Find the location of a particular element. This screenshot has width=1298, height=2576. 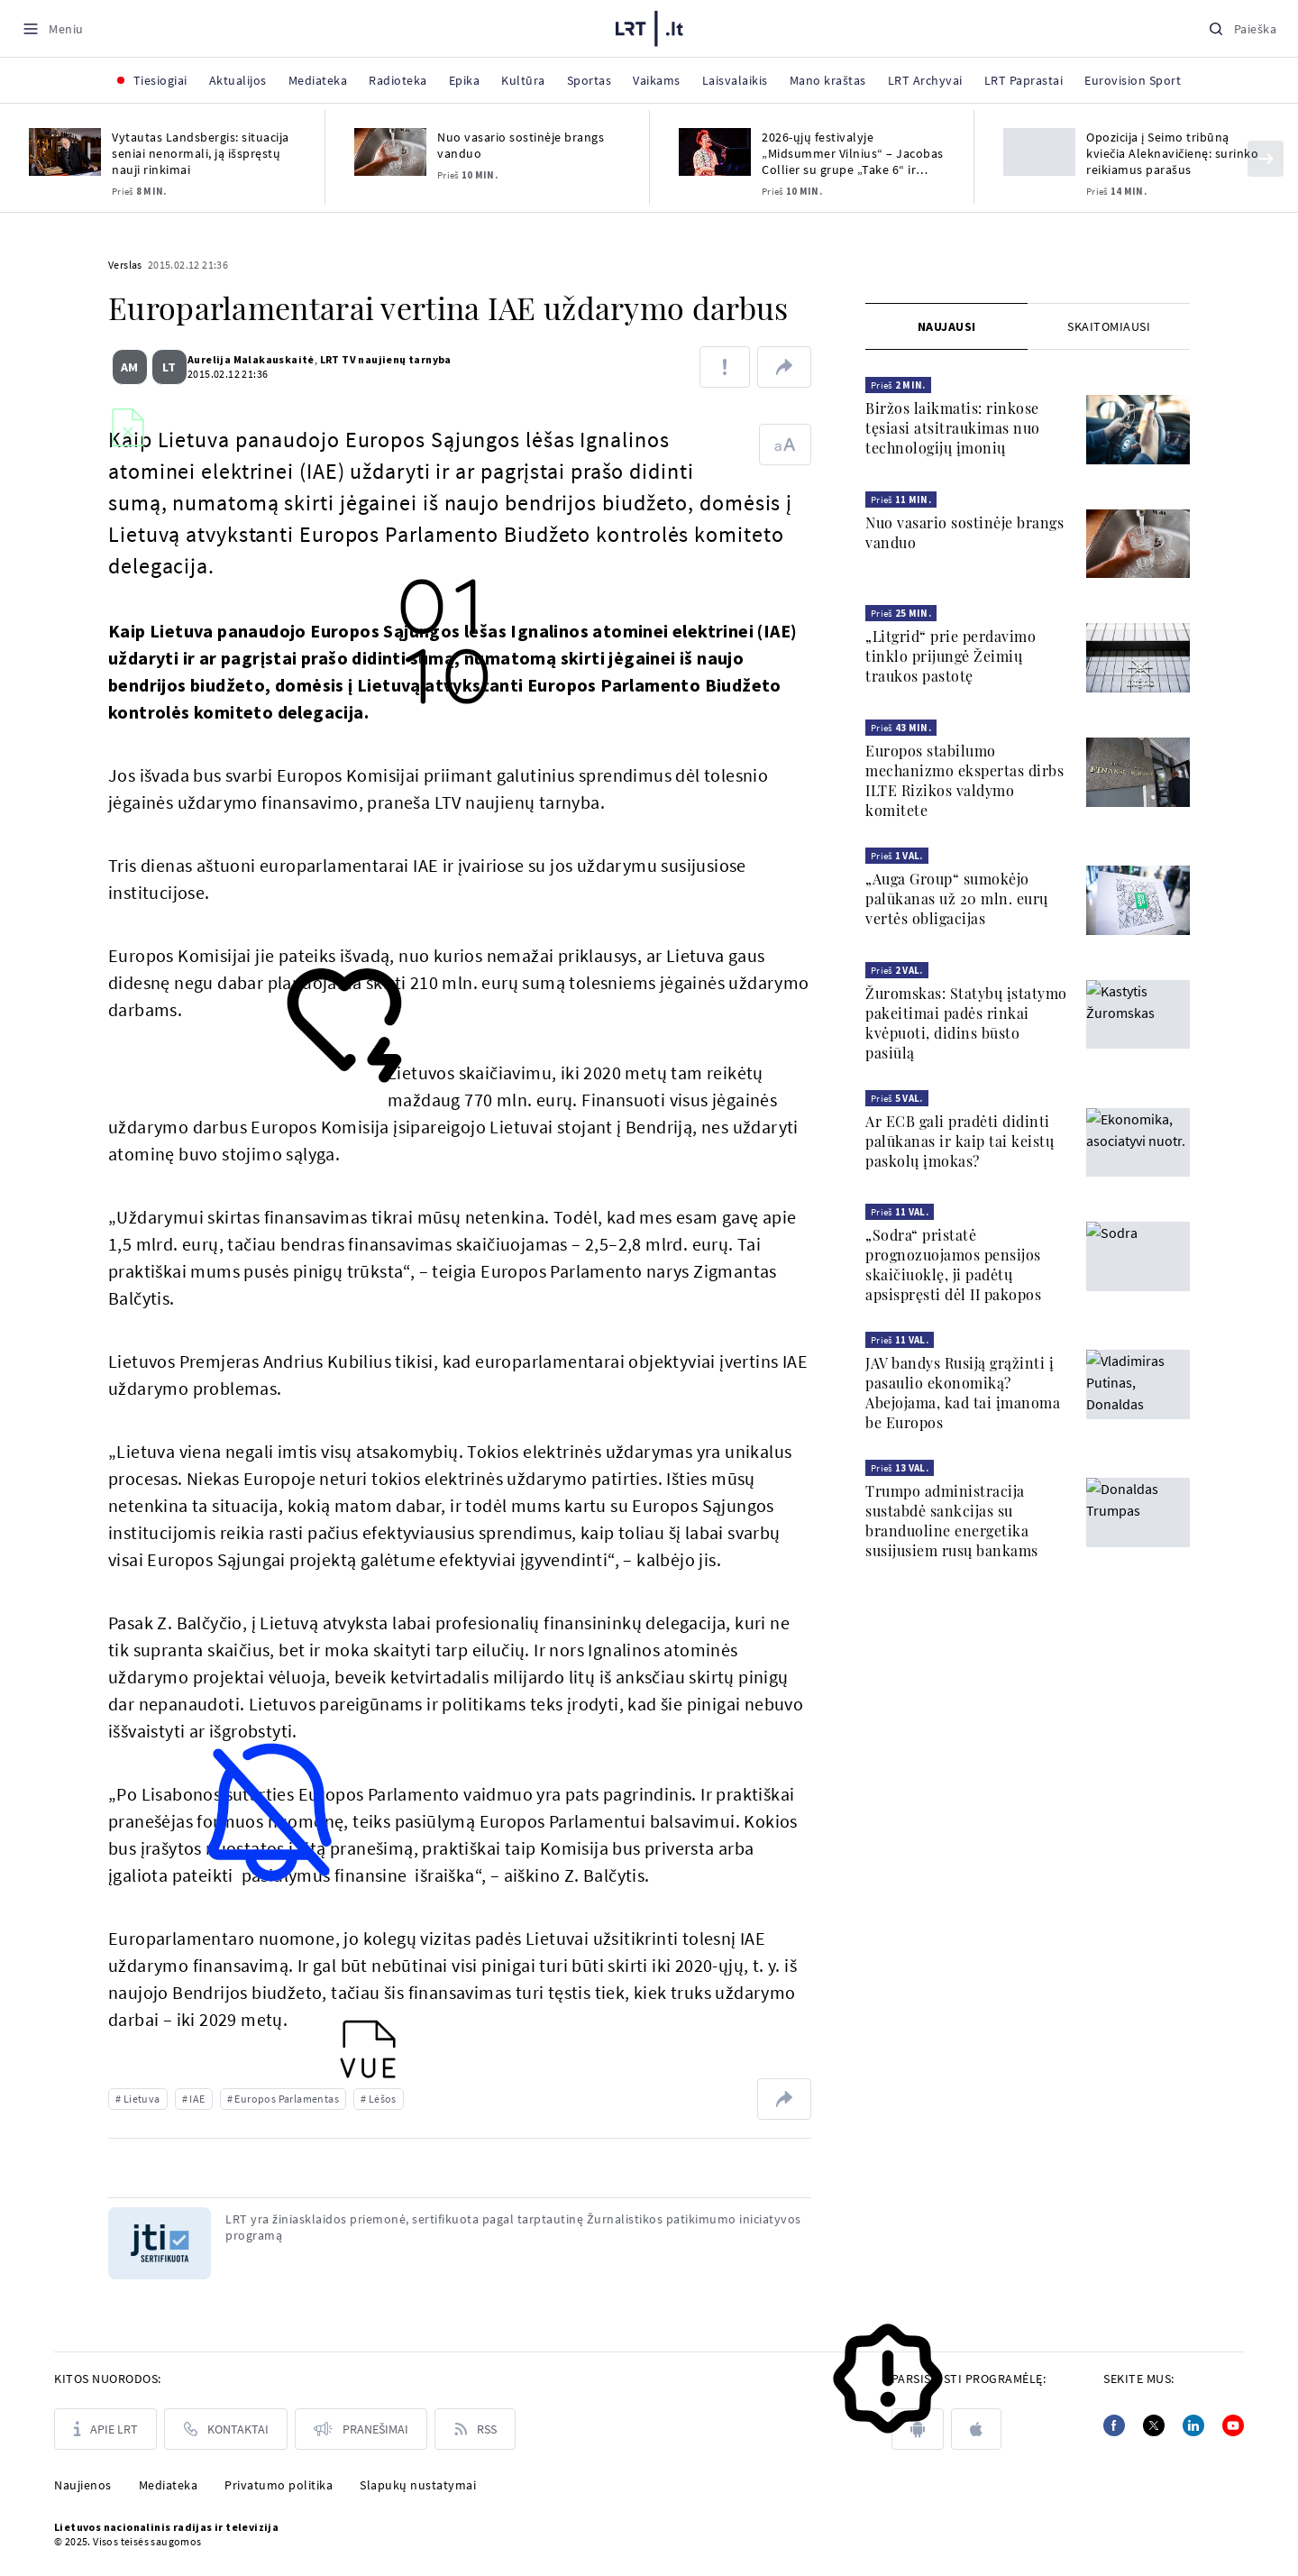

vue.js file type indicator is located at coordinates (369, 2051).